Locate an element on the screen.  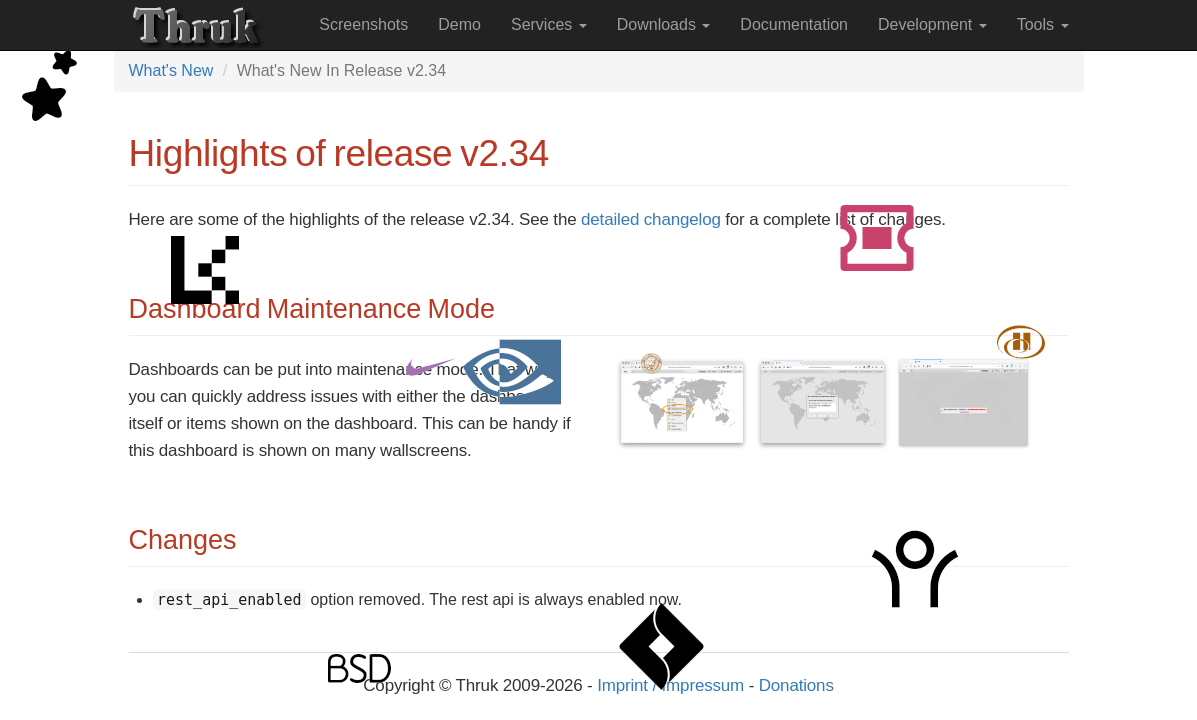
open Anki flashcard application is located at coordinates (49, 85).